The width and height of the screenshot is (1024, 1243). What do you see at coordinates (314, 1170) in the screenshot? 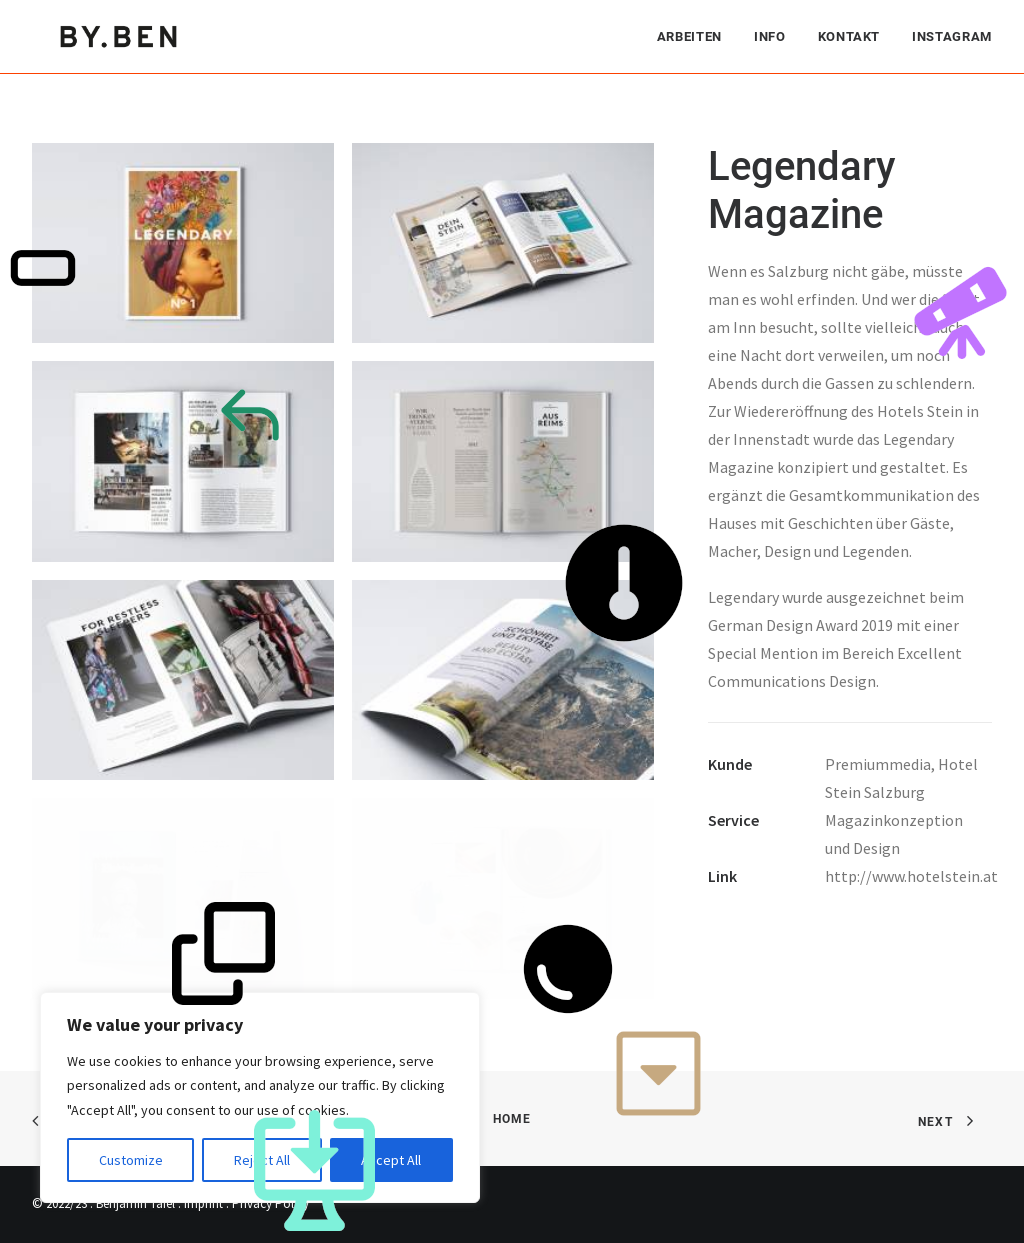
I see `download to desktop` at bounding box center [314, 1170].